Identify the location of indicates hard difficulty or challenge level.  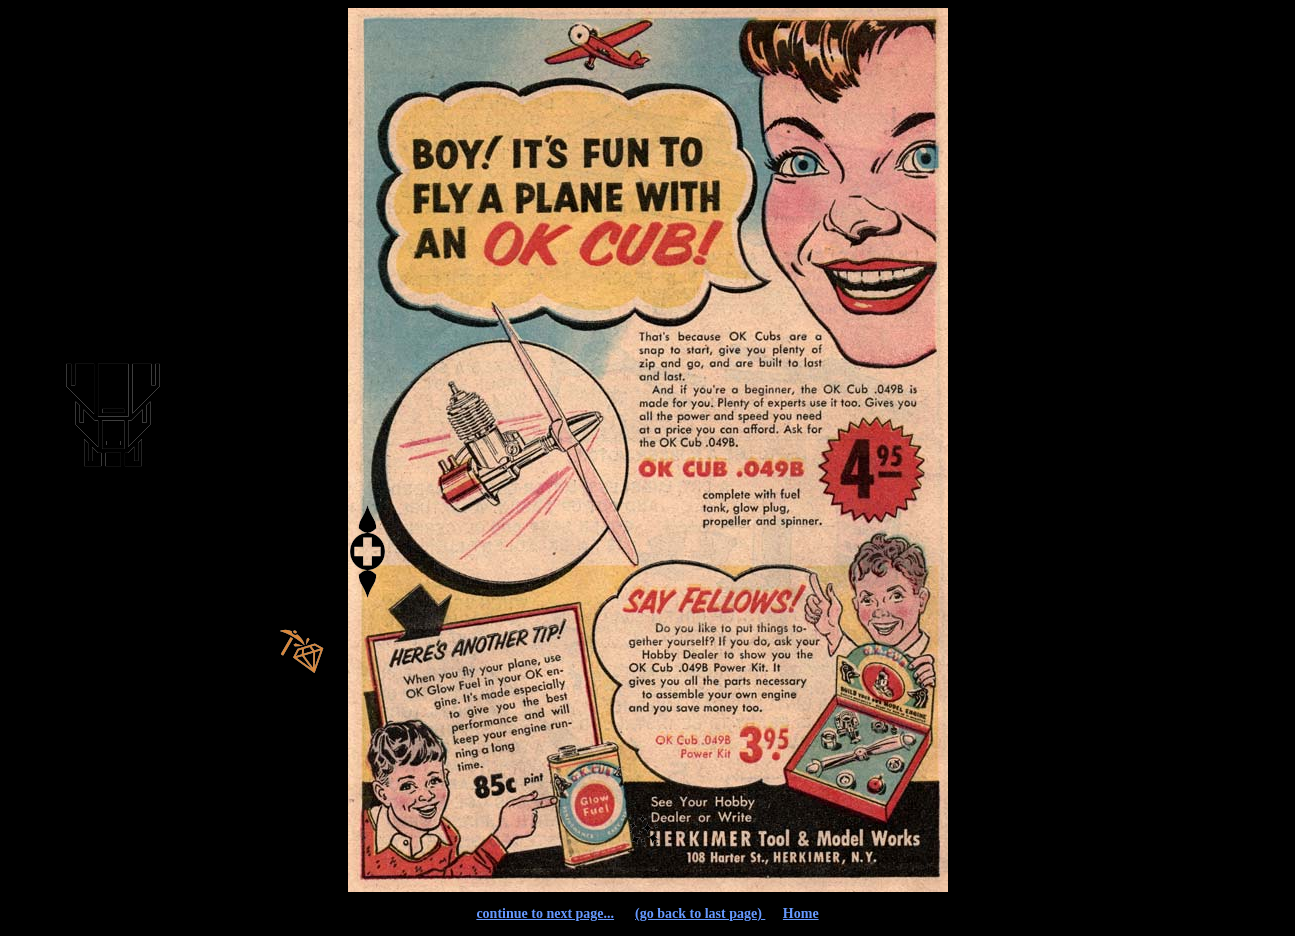
(301, 651).